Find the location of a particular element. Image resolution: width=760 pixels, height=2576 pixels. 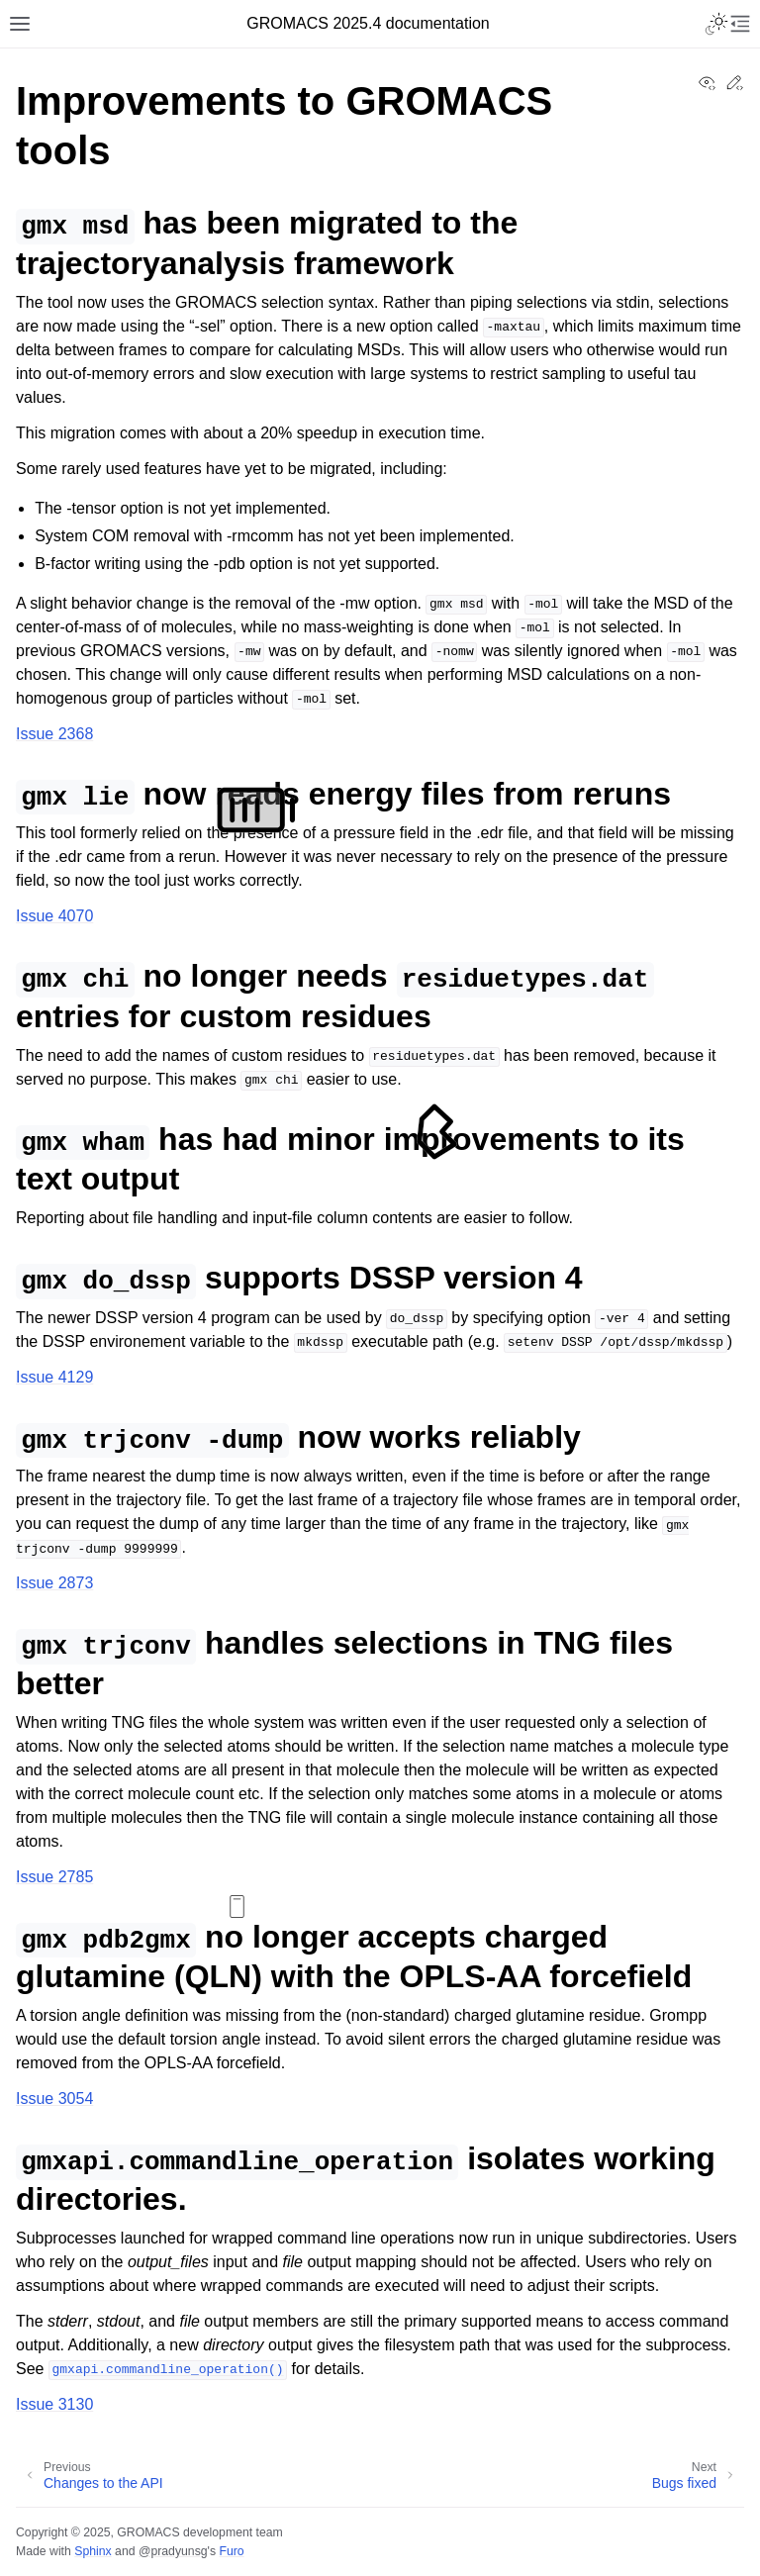

access device speaker settings is located at coordinates (237, 1906).